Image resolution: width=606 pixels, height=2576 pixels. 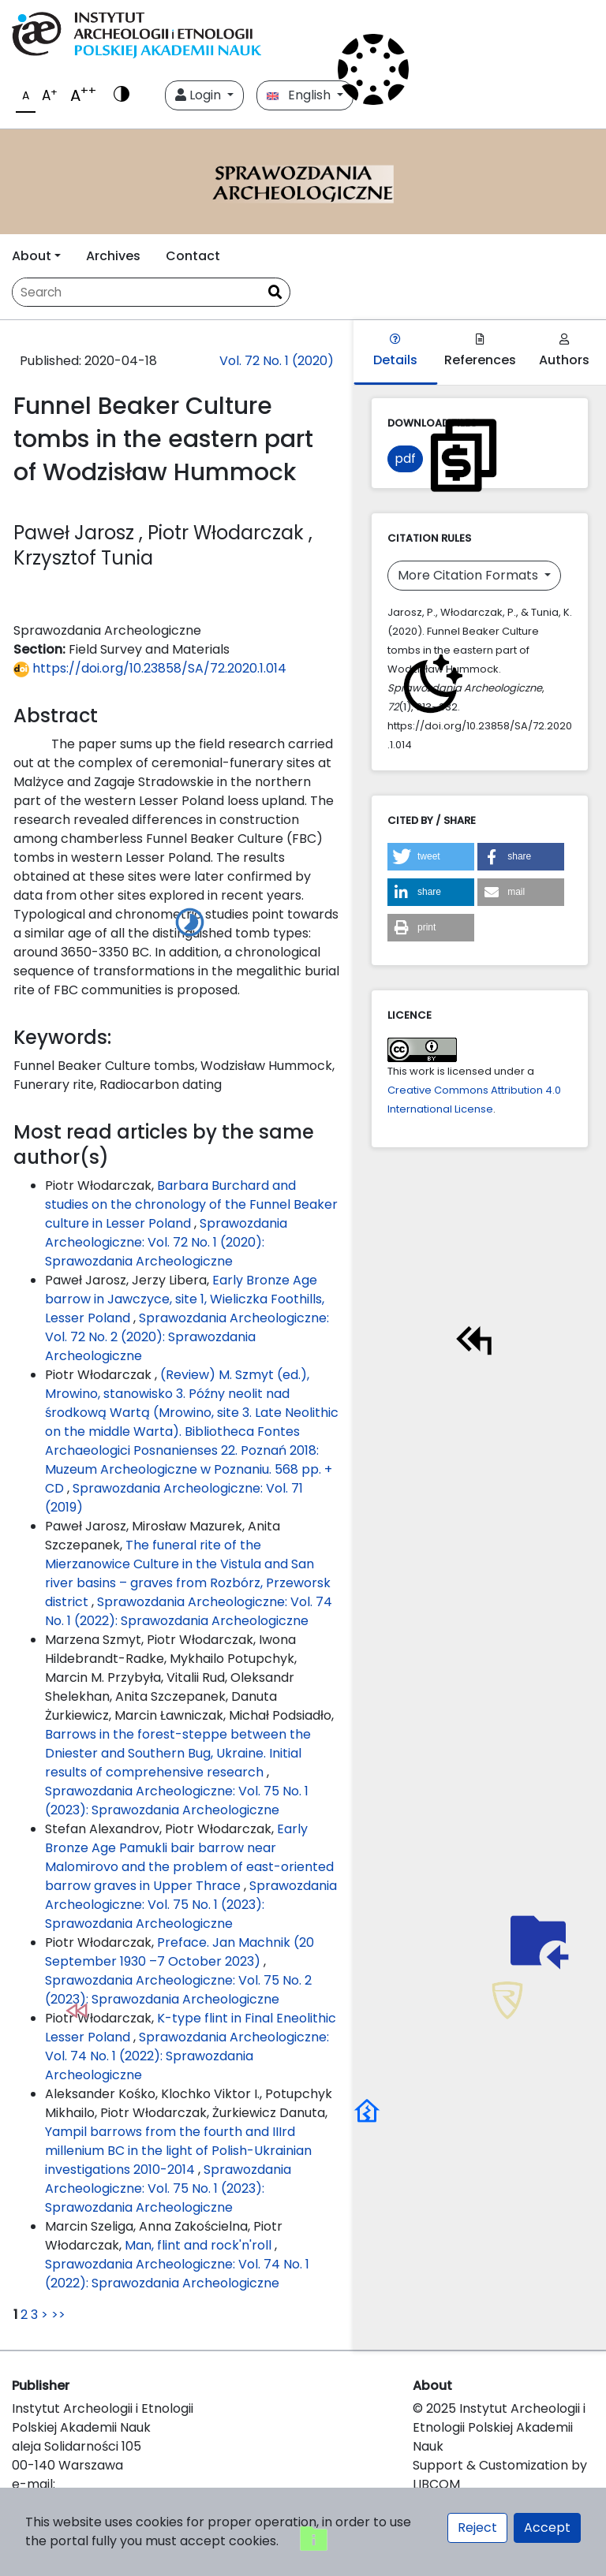 What do you see at coordinates (77, 2011) in the screenshot?
I see `rewind media to the beginning` at bounding box center [77, 2011].